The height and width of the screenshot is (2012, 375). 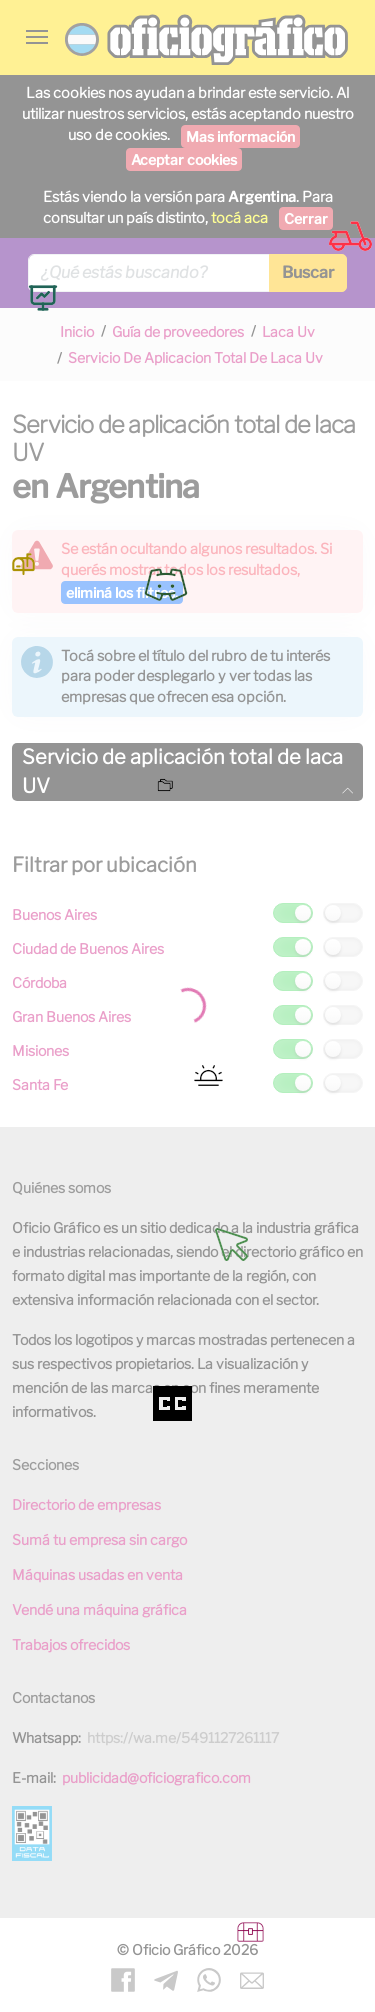 I want to click on access your rewards or collected items, so click(x=250, y=1932).